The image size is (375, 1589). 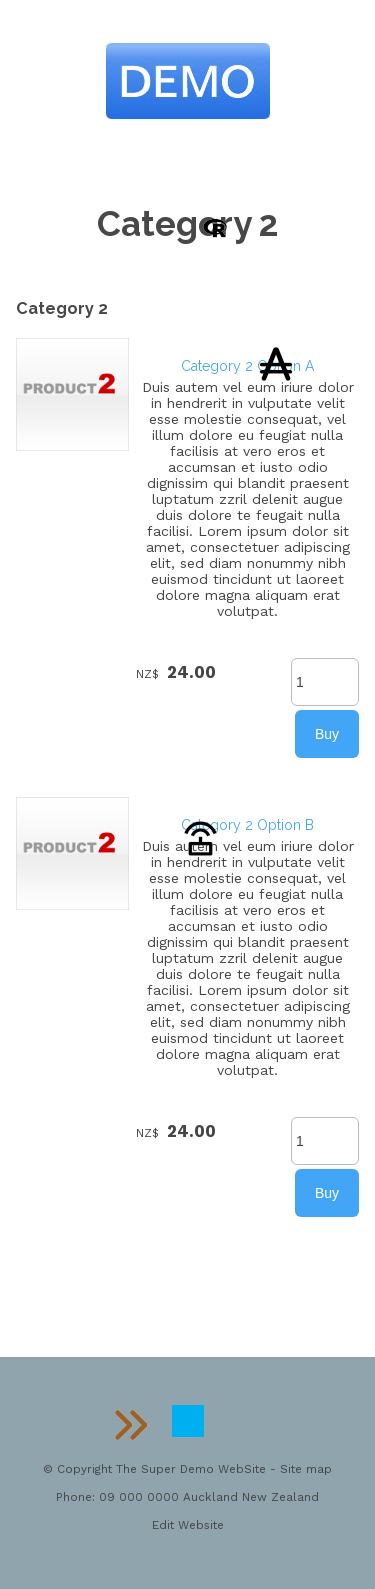 What do you see at coordinates (276, 364) in the screenshot?
I see `indicates Argentine peso currency` at bounding box center [276, 364].